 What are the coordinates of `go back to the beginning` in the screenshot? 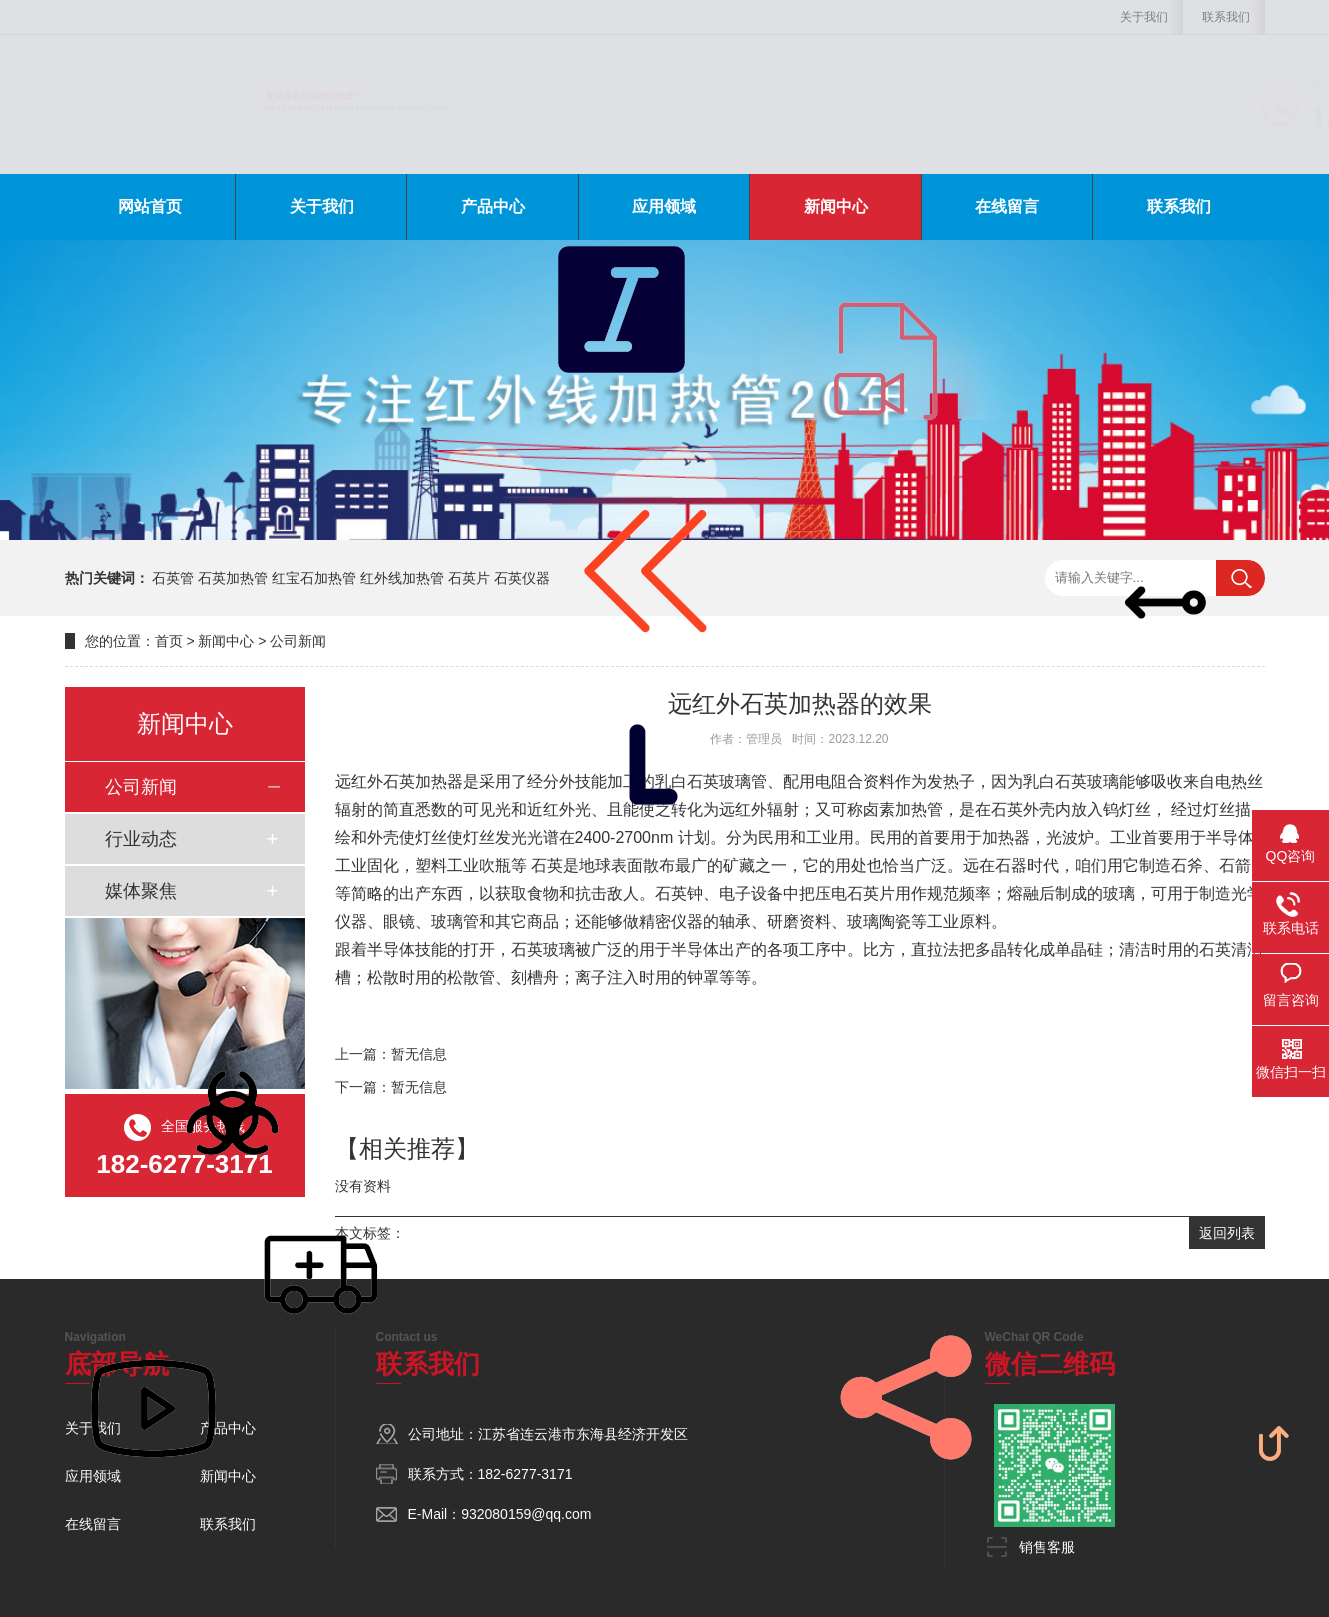 It's located at (651, 571).